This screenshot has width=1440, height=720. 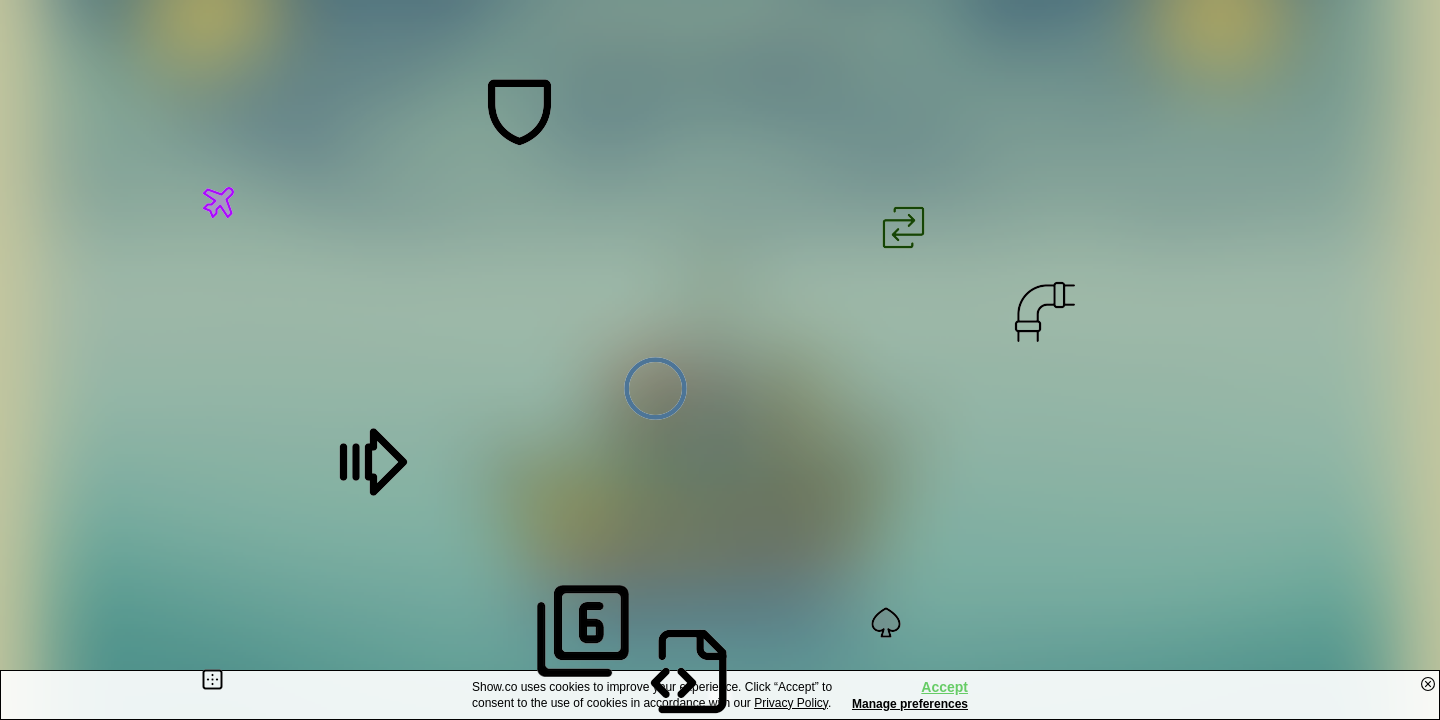 What do you see at coordinates (583, 631) in the screenshot?
I see `indicates 6 items selected or filtered` at bounding box center [583, 631].